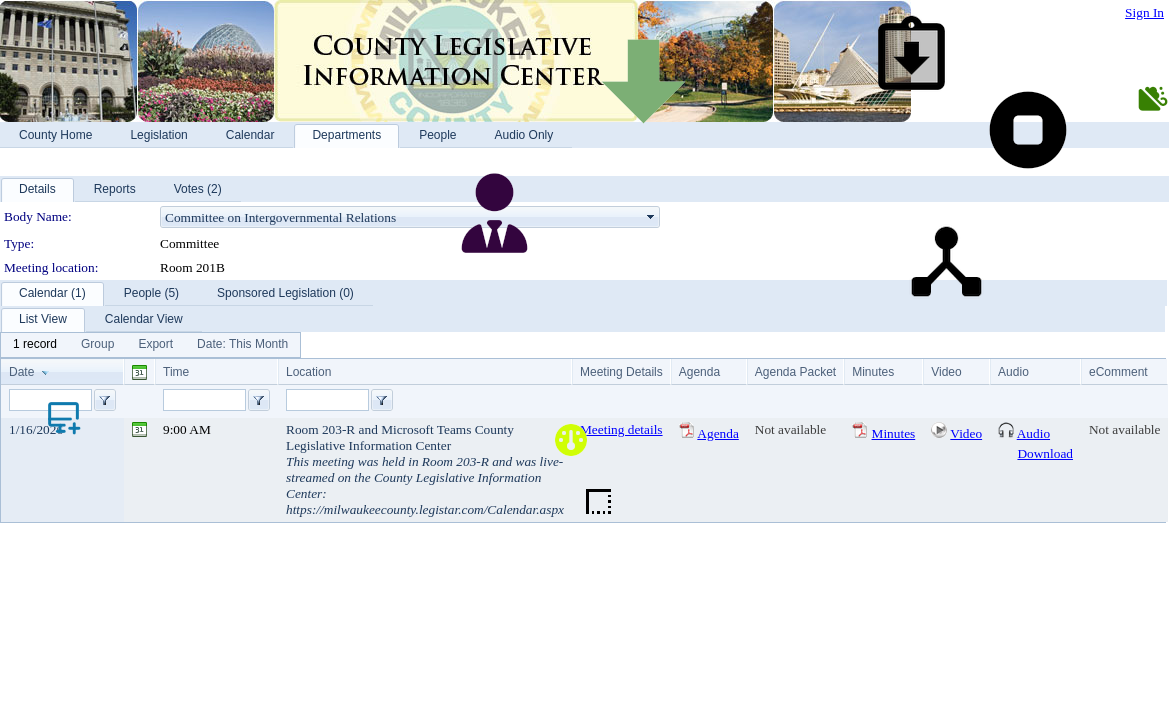  I want to click on download a file or content, so click(643, 81).